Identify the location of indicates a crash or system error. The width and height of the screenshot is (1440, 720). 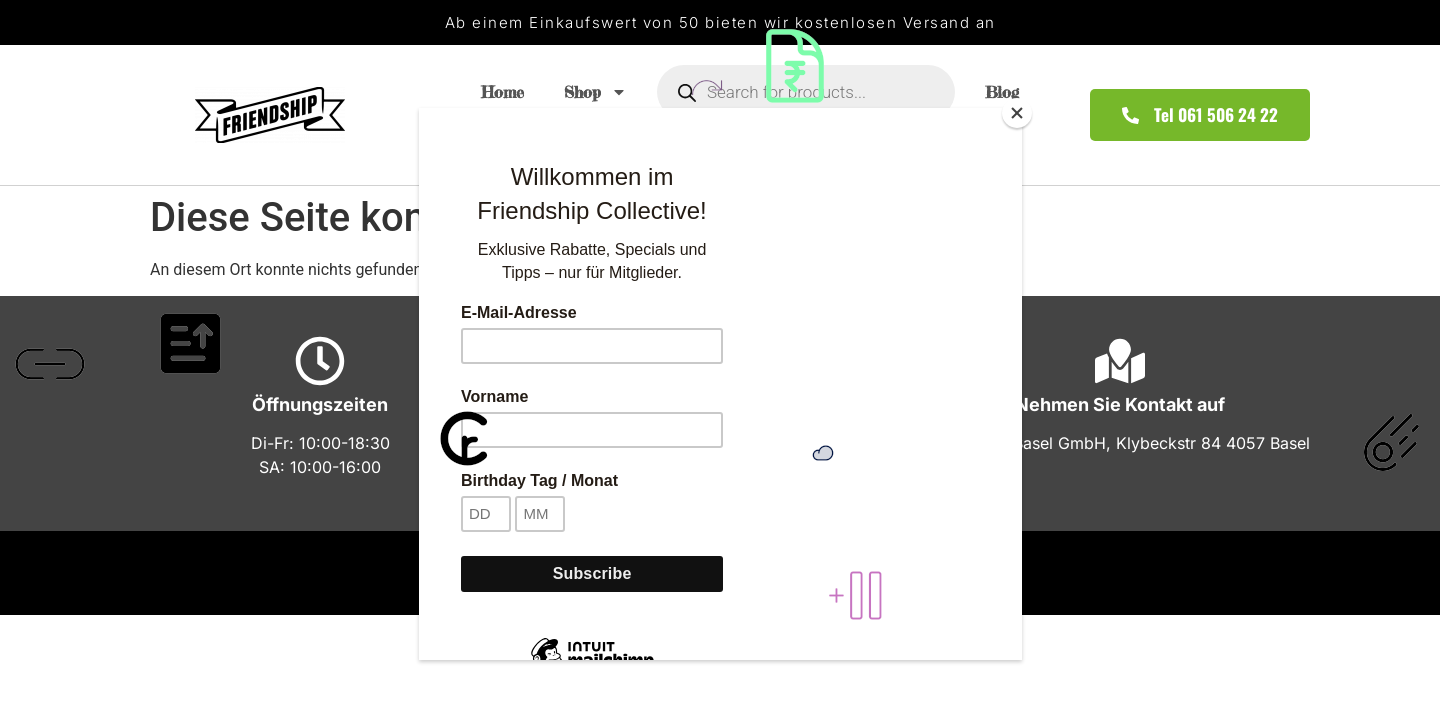
(1391, 443).